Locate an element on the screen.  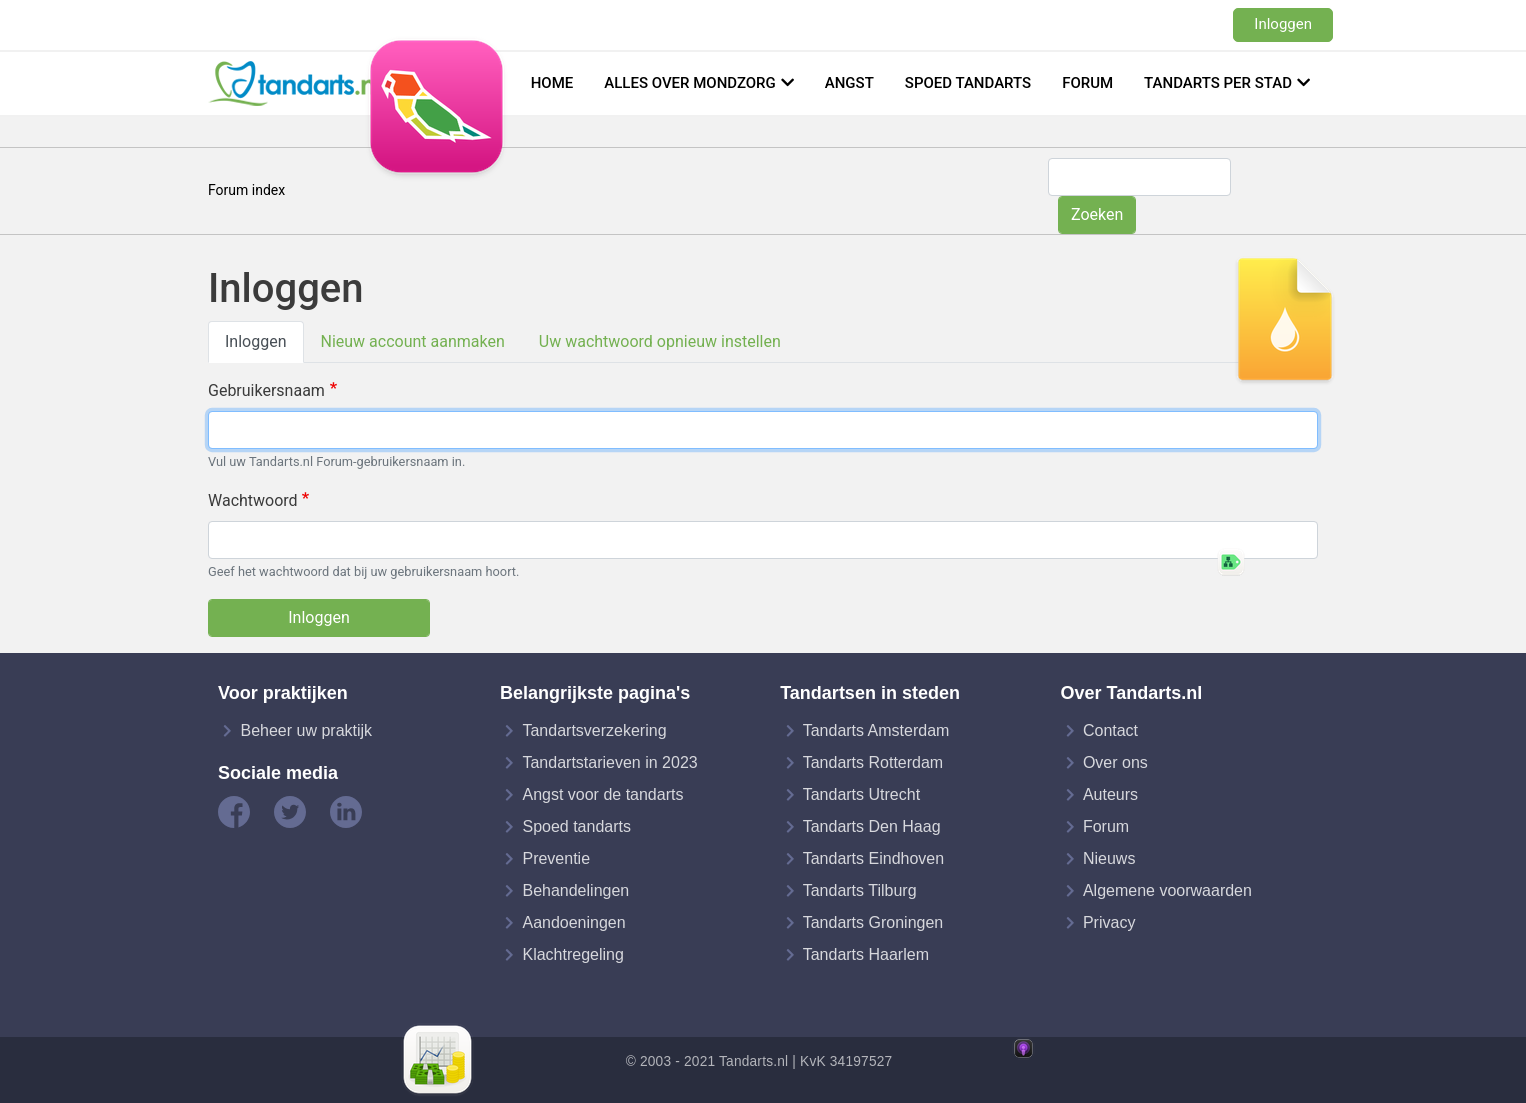
open the podcasts app is located at coordinates (1023, 1048).